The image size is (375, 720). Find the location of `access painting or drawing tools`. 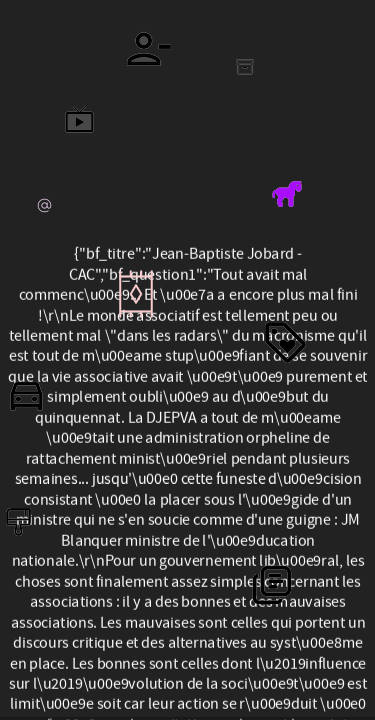

access painting or drawing tools is located at coordinates (18, 521).